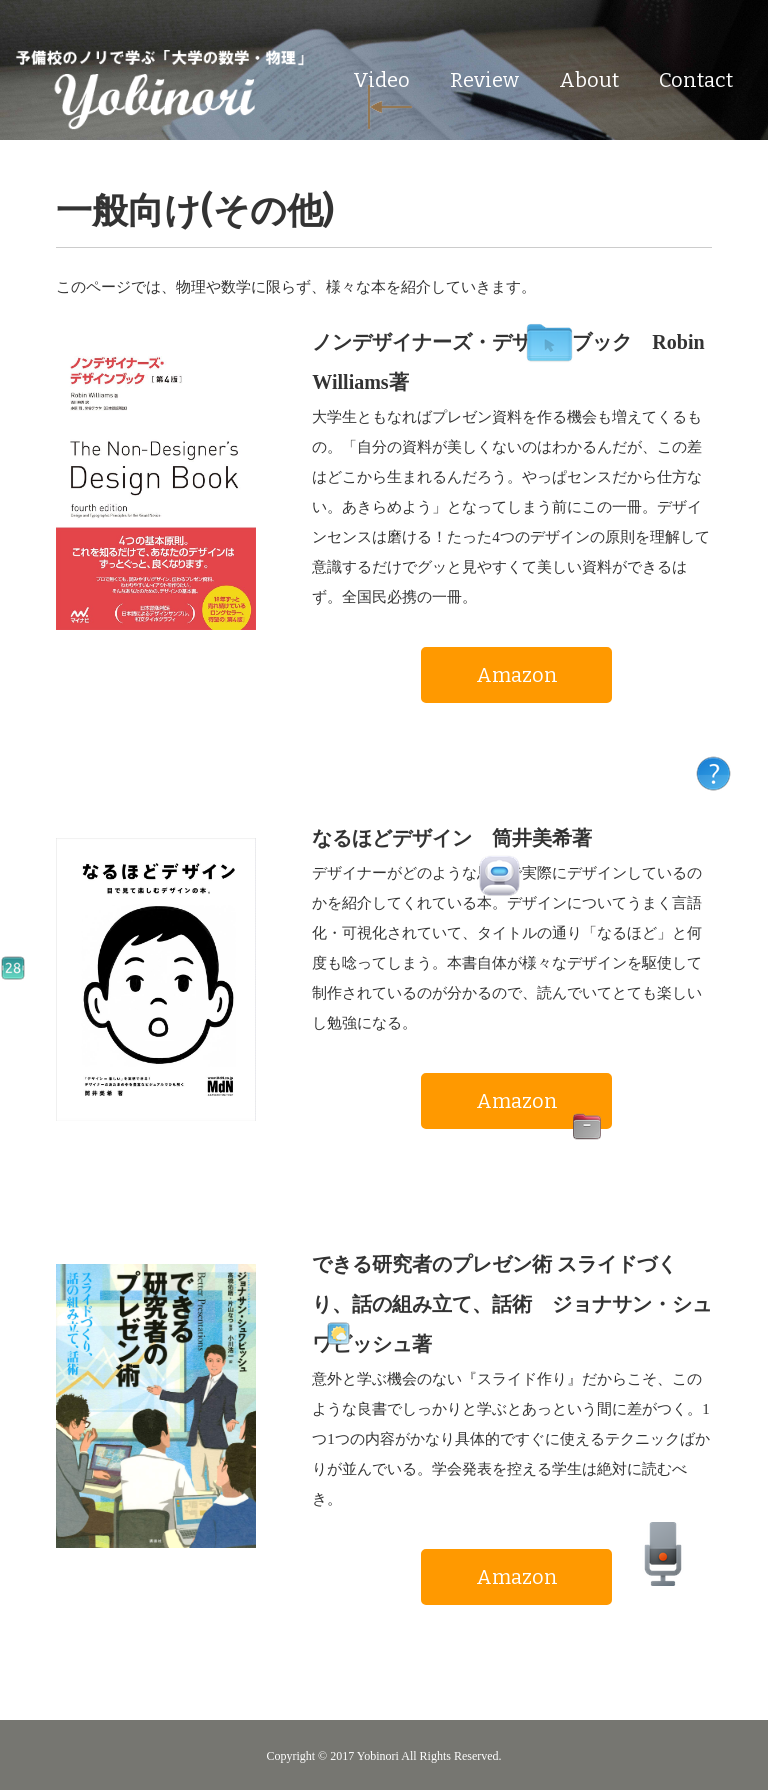 This screenshot has height=1790, width=768. I want to click on open file manager application, so click(587, 1126).